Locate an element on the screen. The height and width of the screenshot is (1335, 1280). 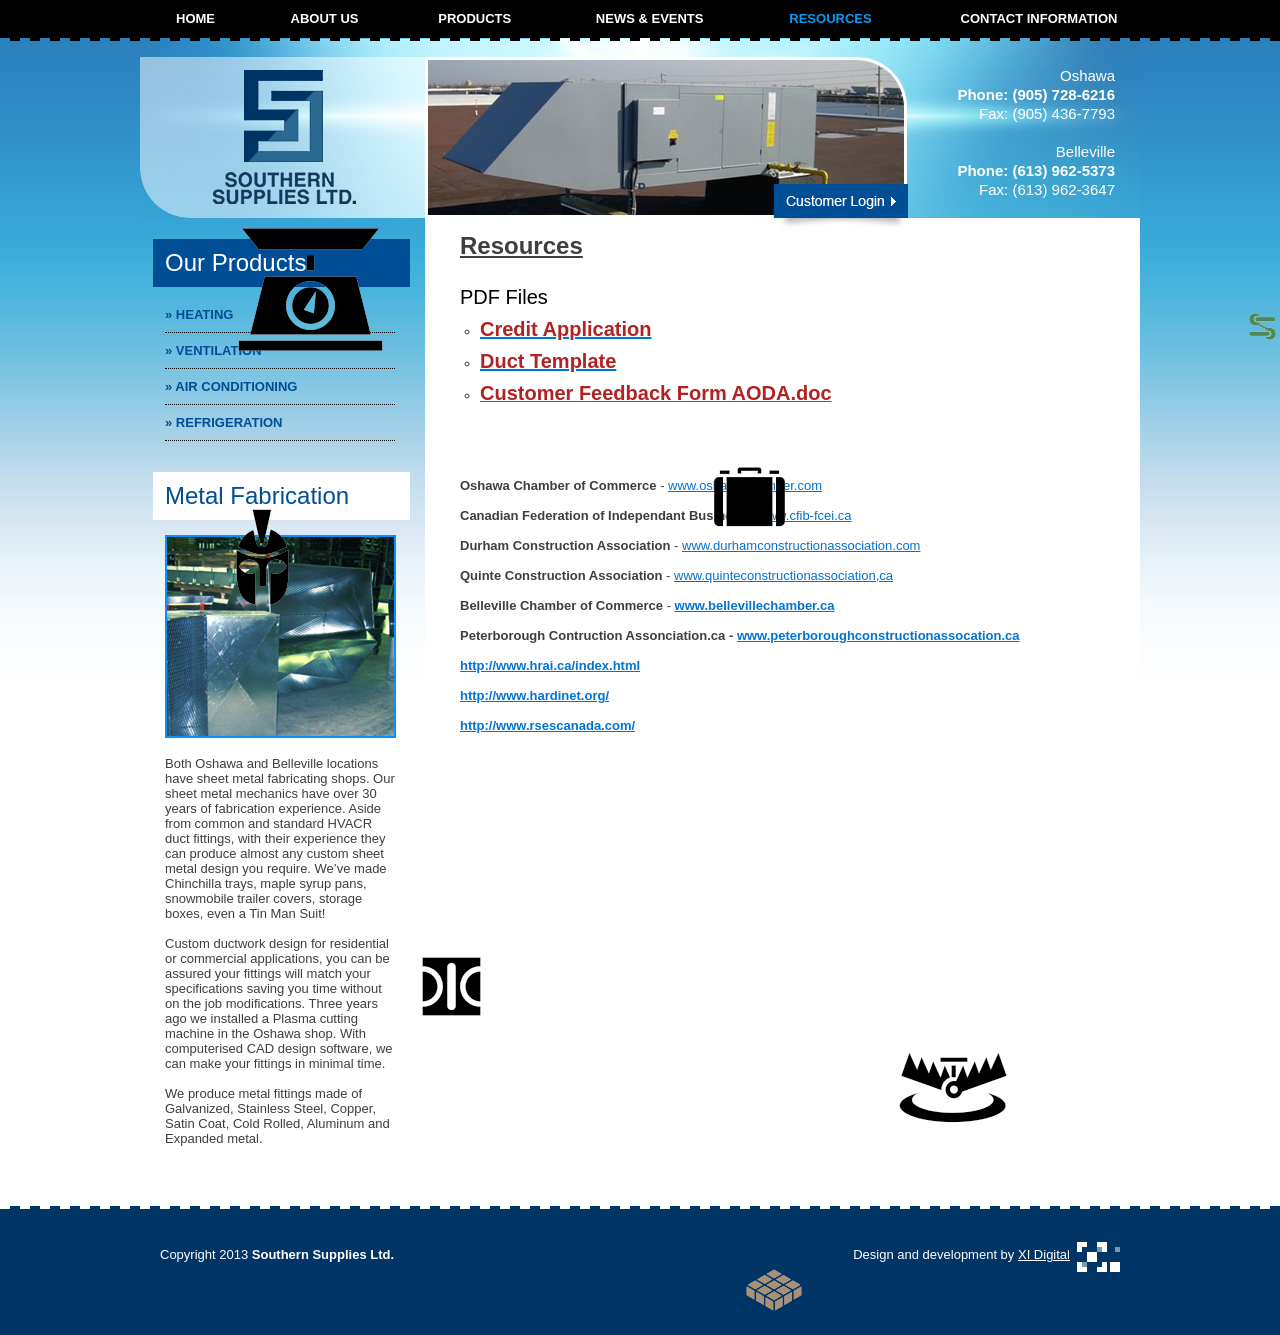
connect or link two items together is located at coordinates (1262, 326).